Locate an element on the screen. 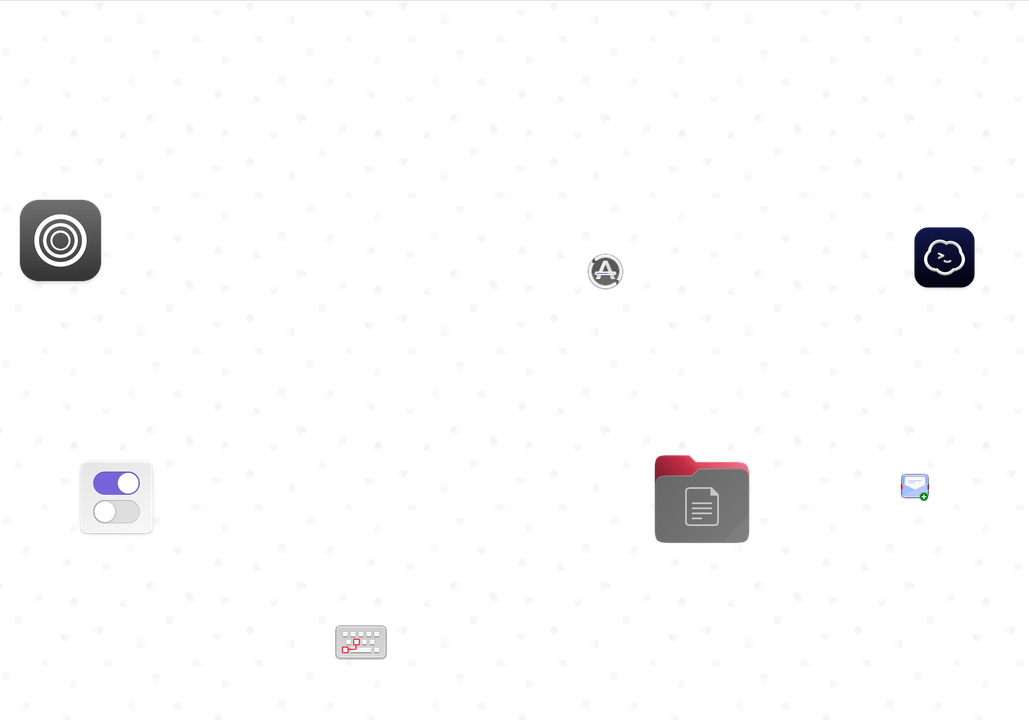 This screenshot has width=1029, height=720. check for system software updates is located at coordinates (605, 271).